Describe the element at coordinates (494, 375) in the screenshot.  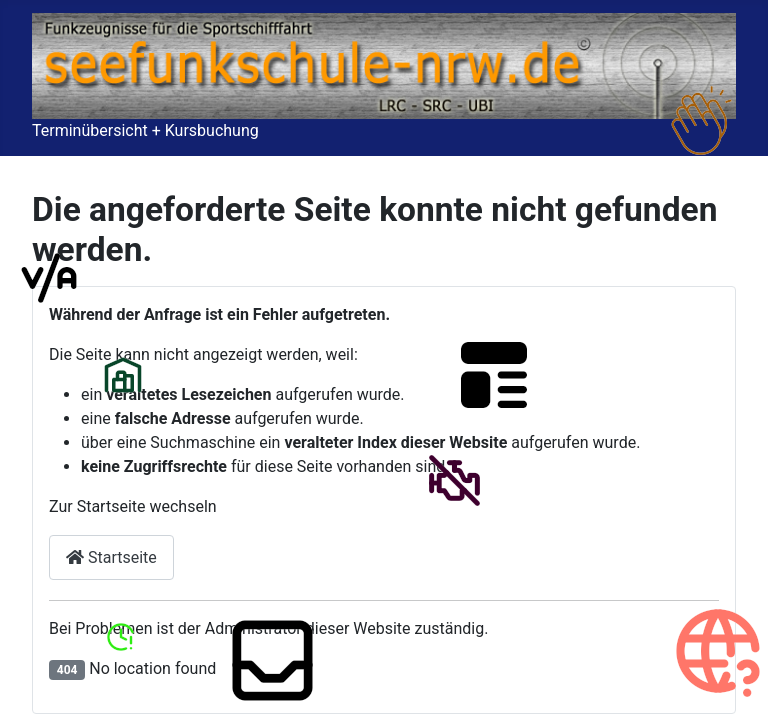
I see `access document templates` at that location.